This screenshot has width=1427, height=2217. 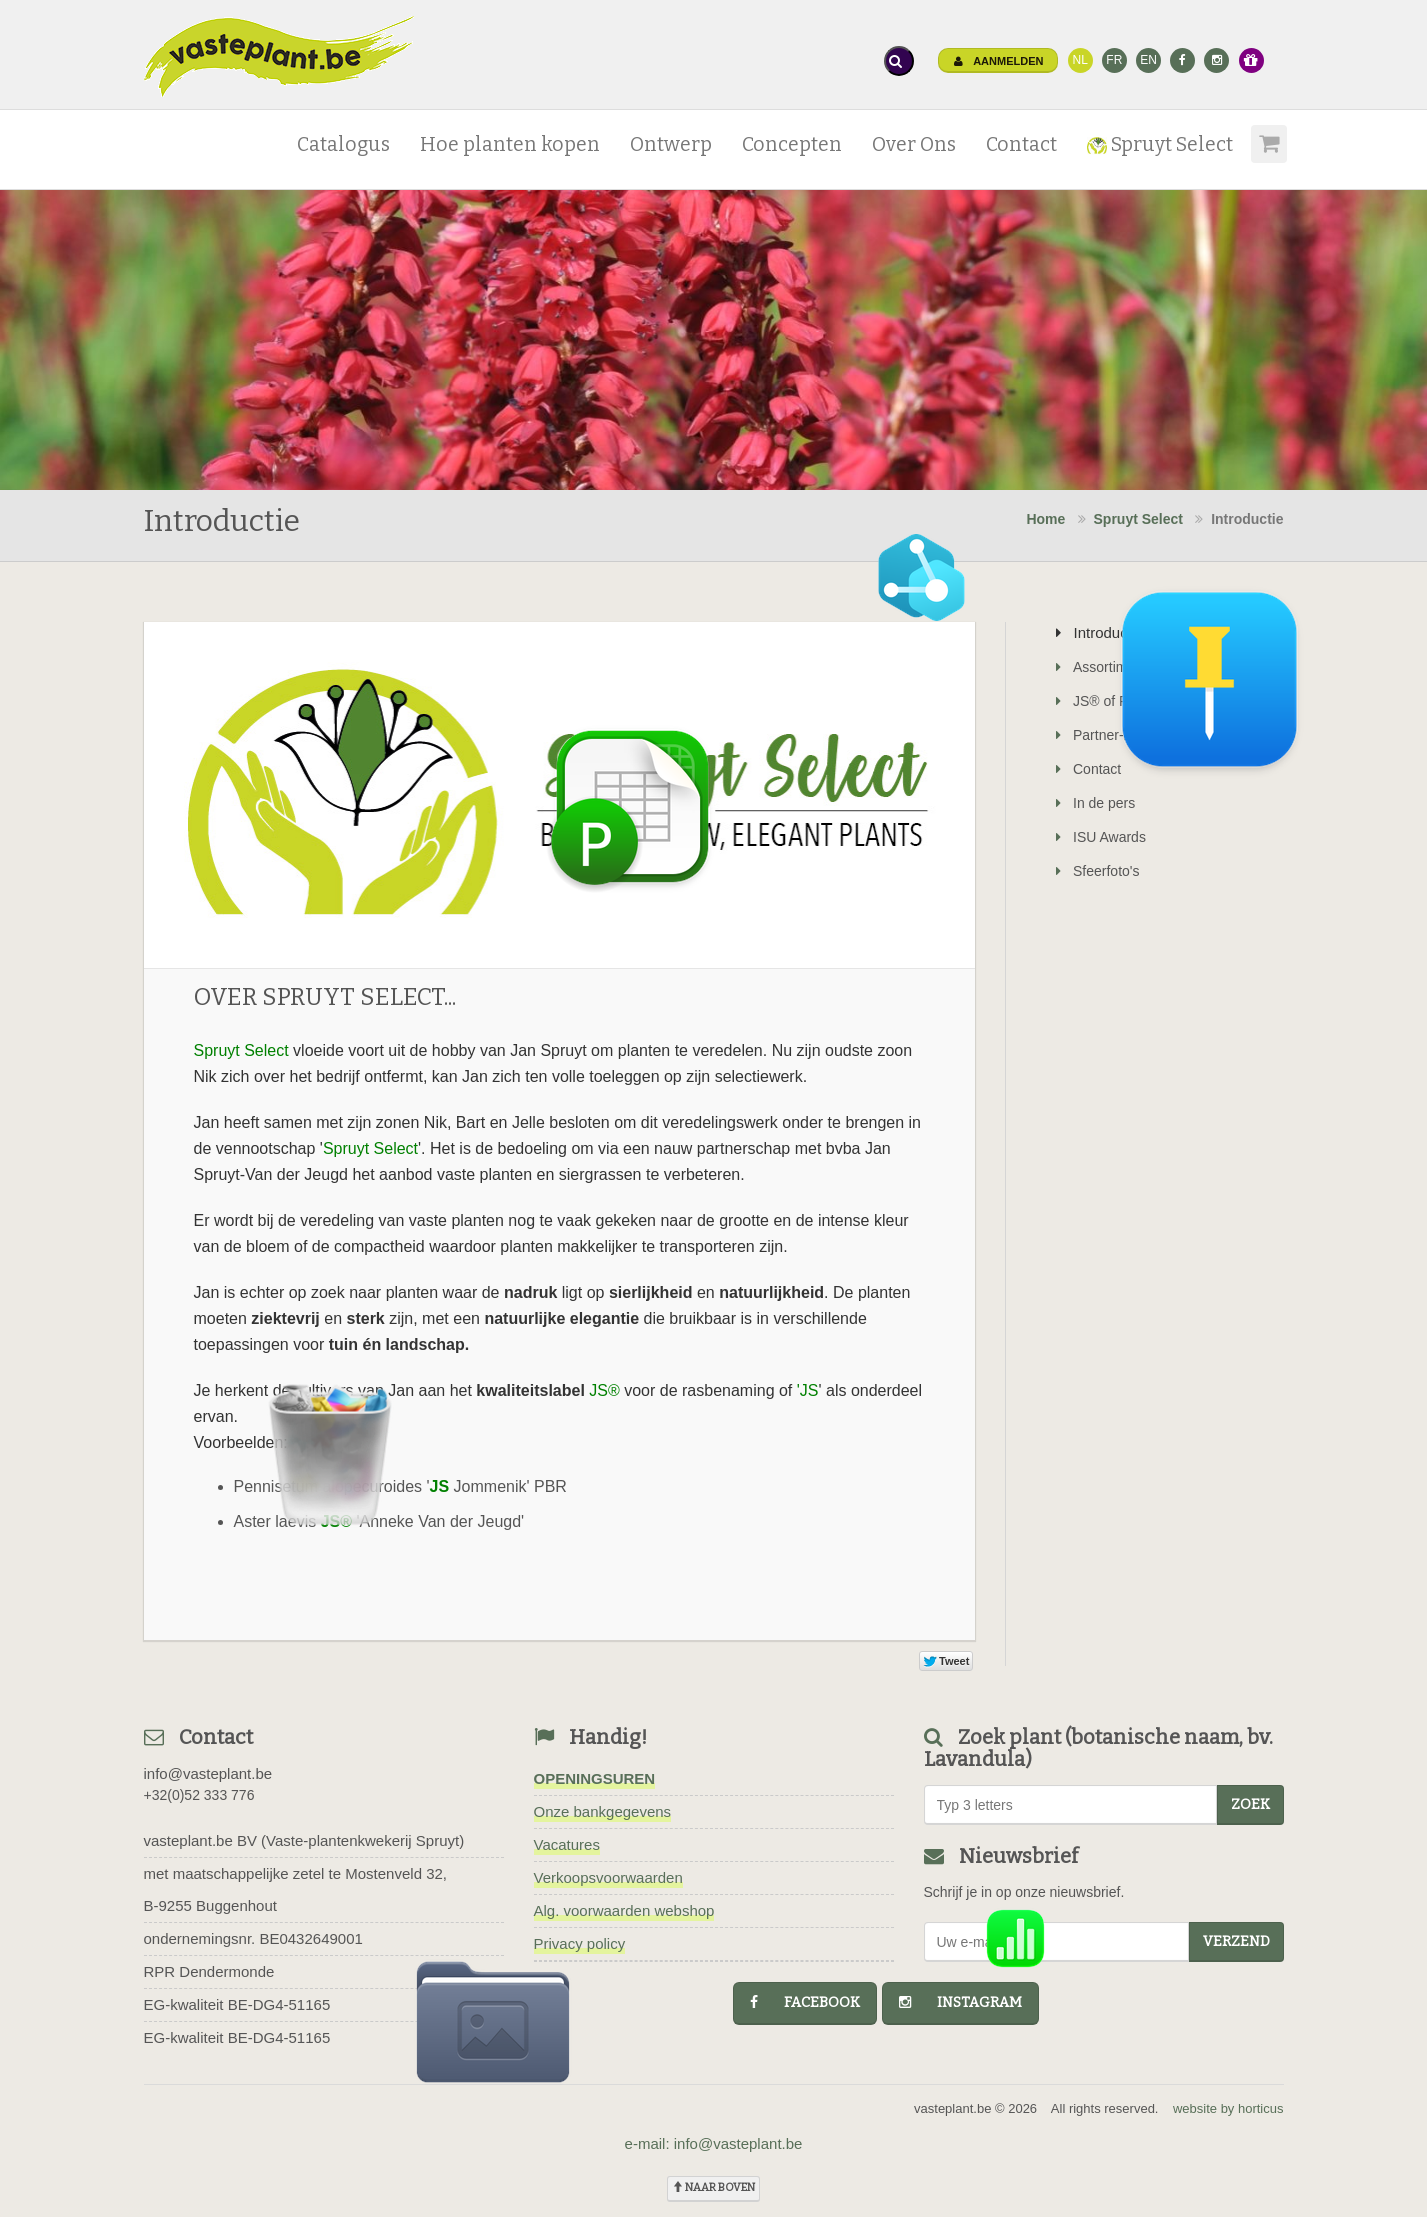 I want to click on open FreeOffice PlanMaker spreadsheet application, so click(x=632, y=806).